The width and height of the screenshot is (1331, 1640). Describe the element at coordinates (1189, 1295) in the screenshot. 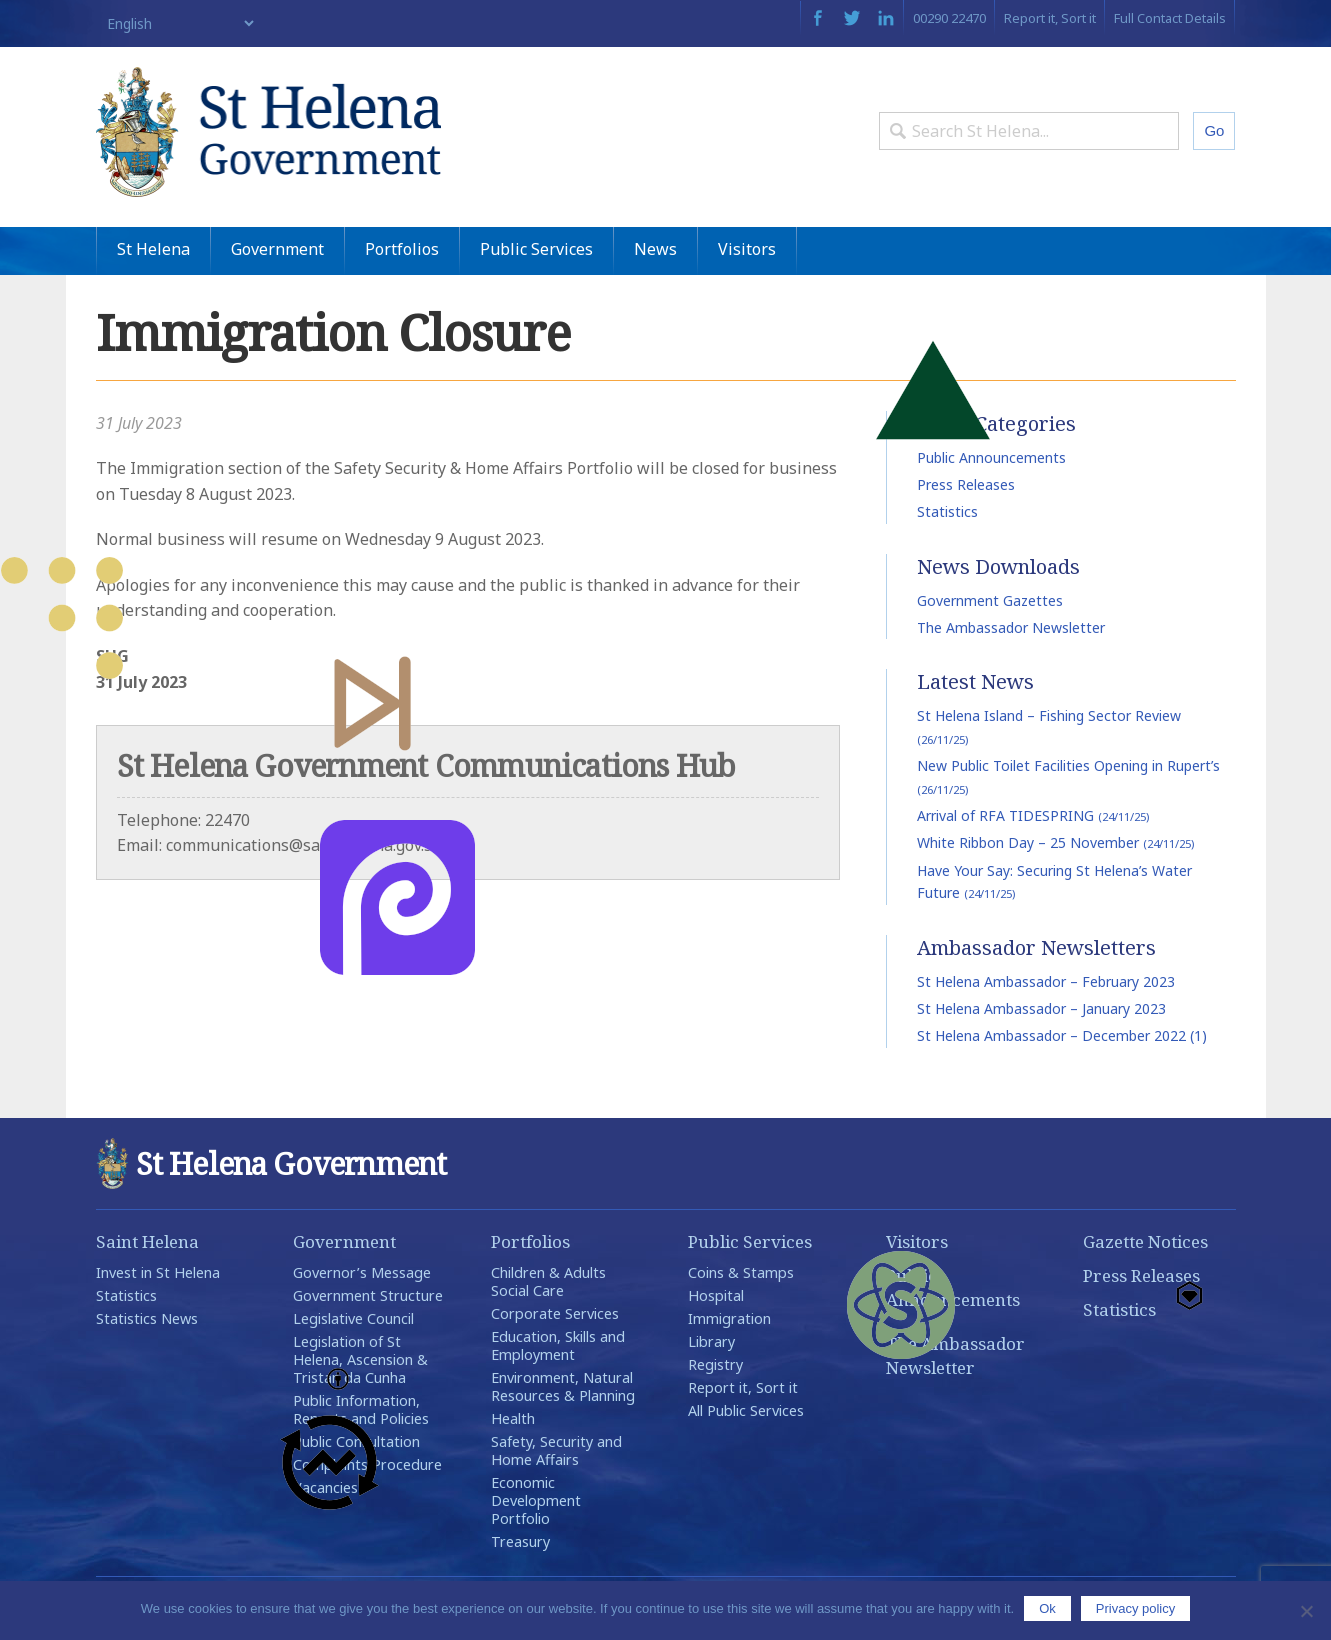

I see `visit the RubyGems package repository` at that location.